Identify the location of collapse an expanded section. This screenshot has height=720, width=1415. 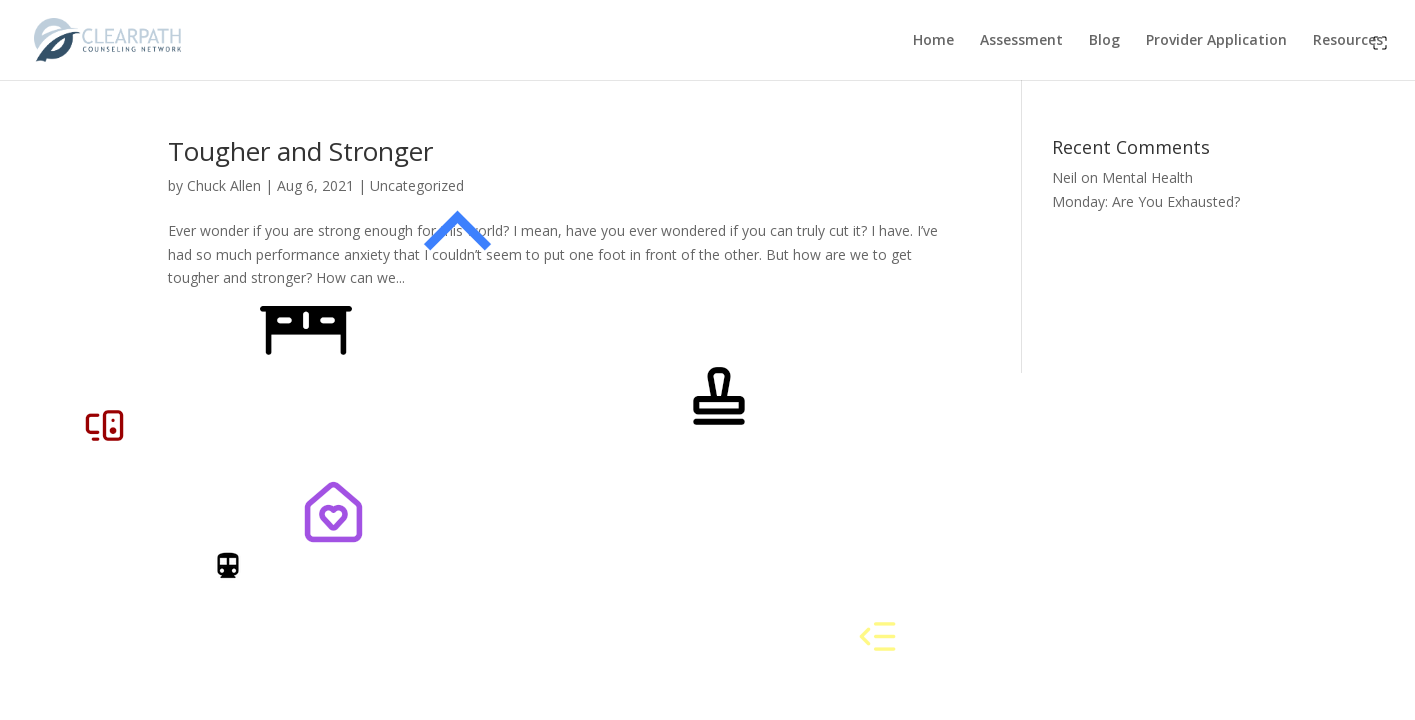
(457, 230).